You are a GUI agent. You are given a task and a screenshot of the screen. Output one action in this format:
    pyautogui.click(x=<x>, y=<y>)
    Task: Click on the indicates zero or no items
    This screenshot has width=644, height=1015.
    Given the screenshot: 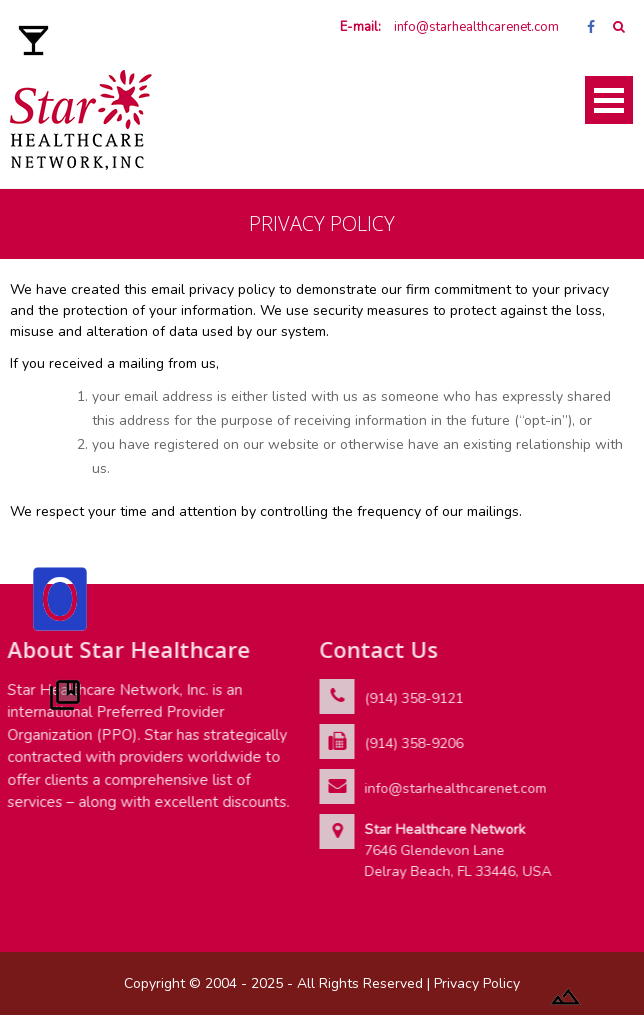 What is the action you would take?
    pyautogui.click(x=60, y=599)
    